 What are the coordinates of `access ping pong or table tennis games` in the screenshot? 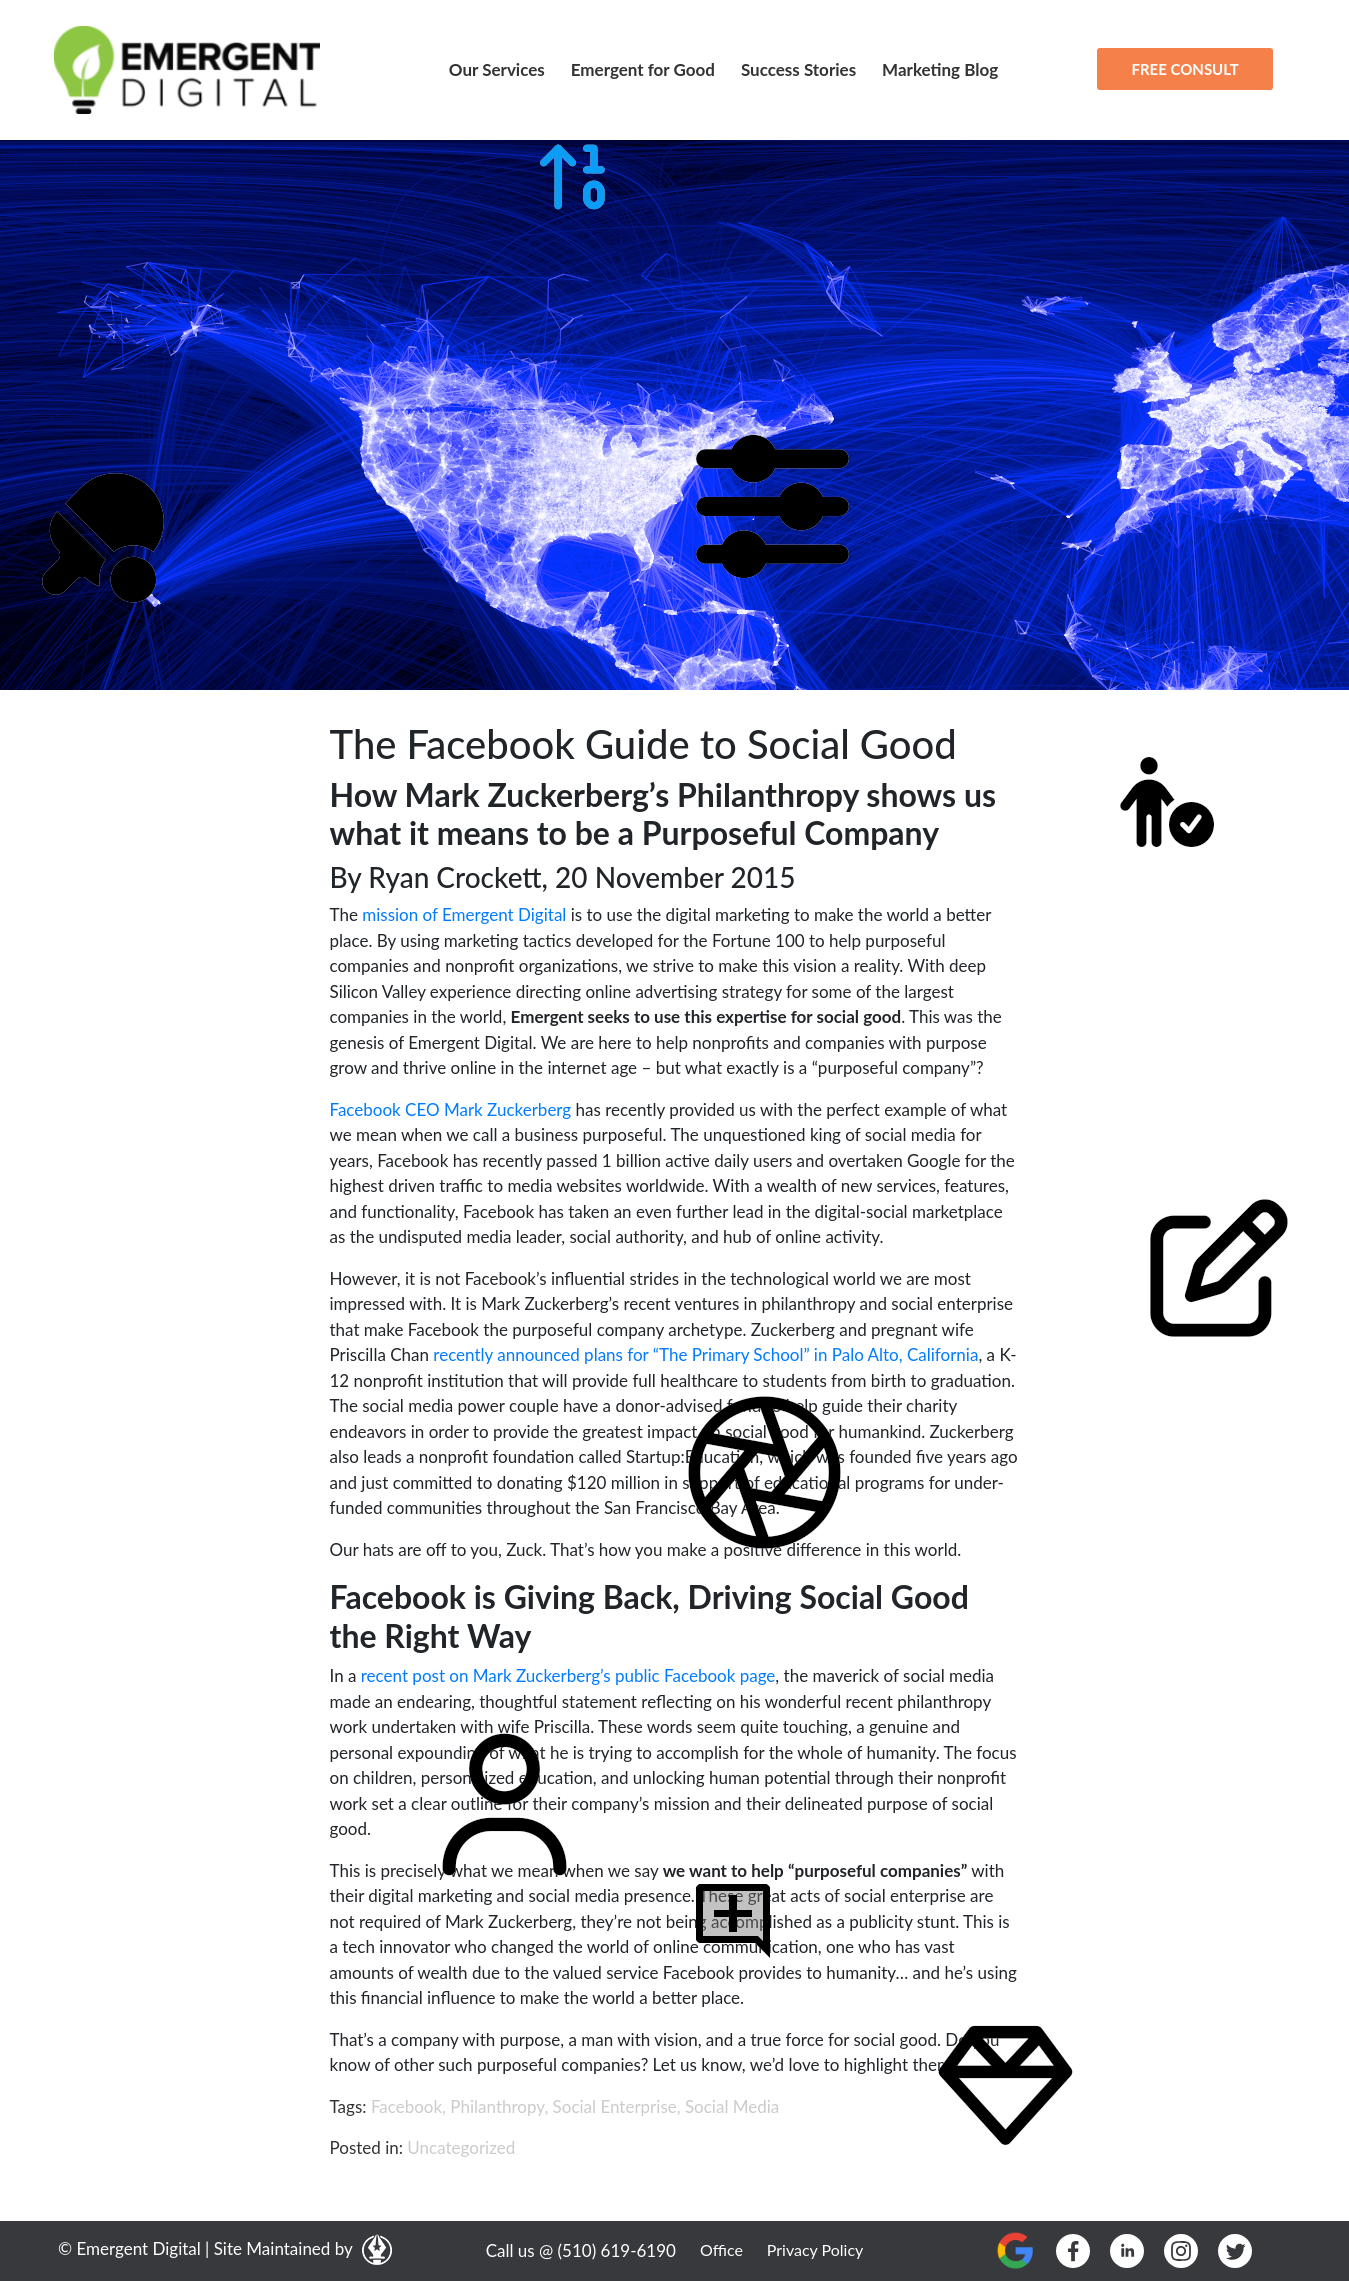 It's located at (103, 534).